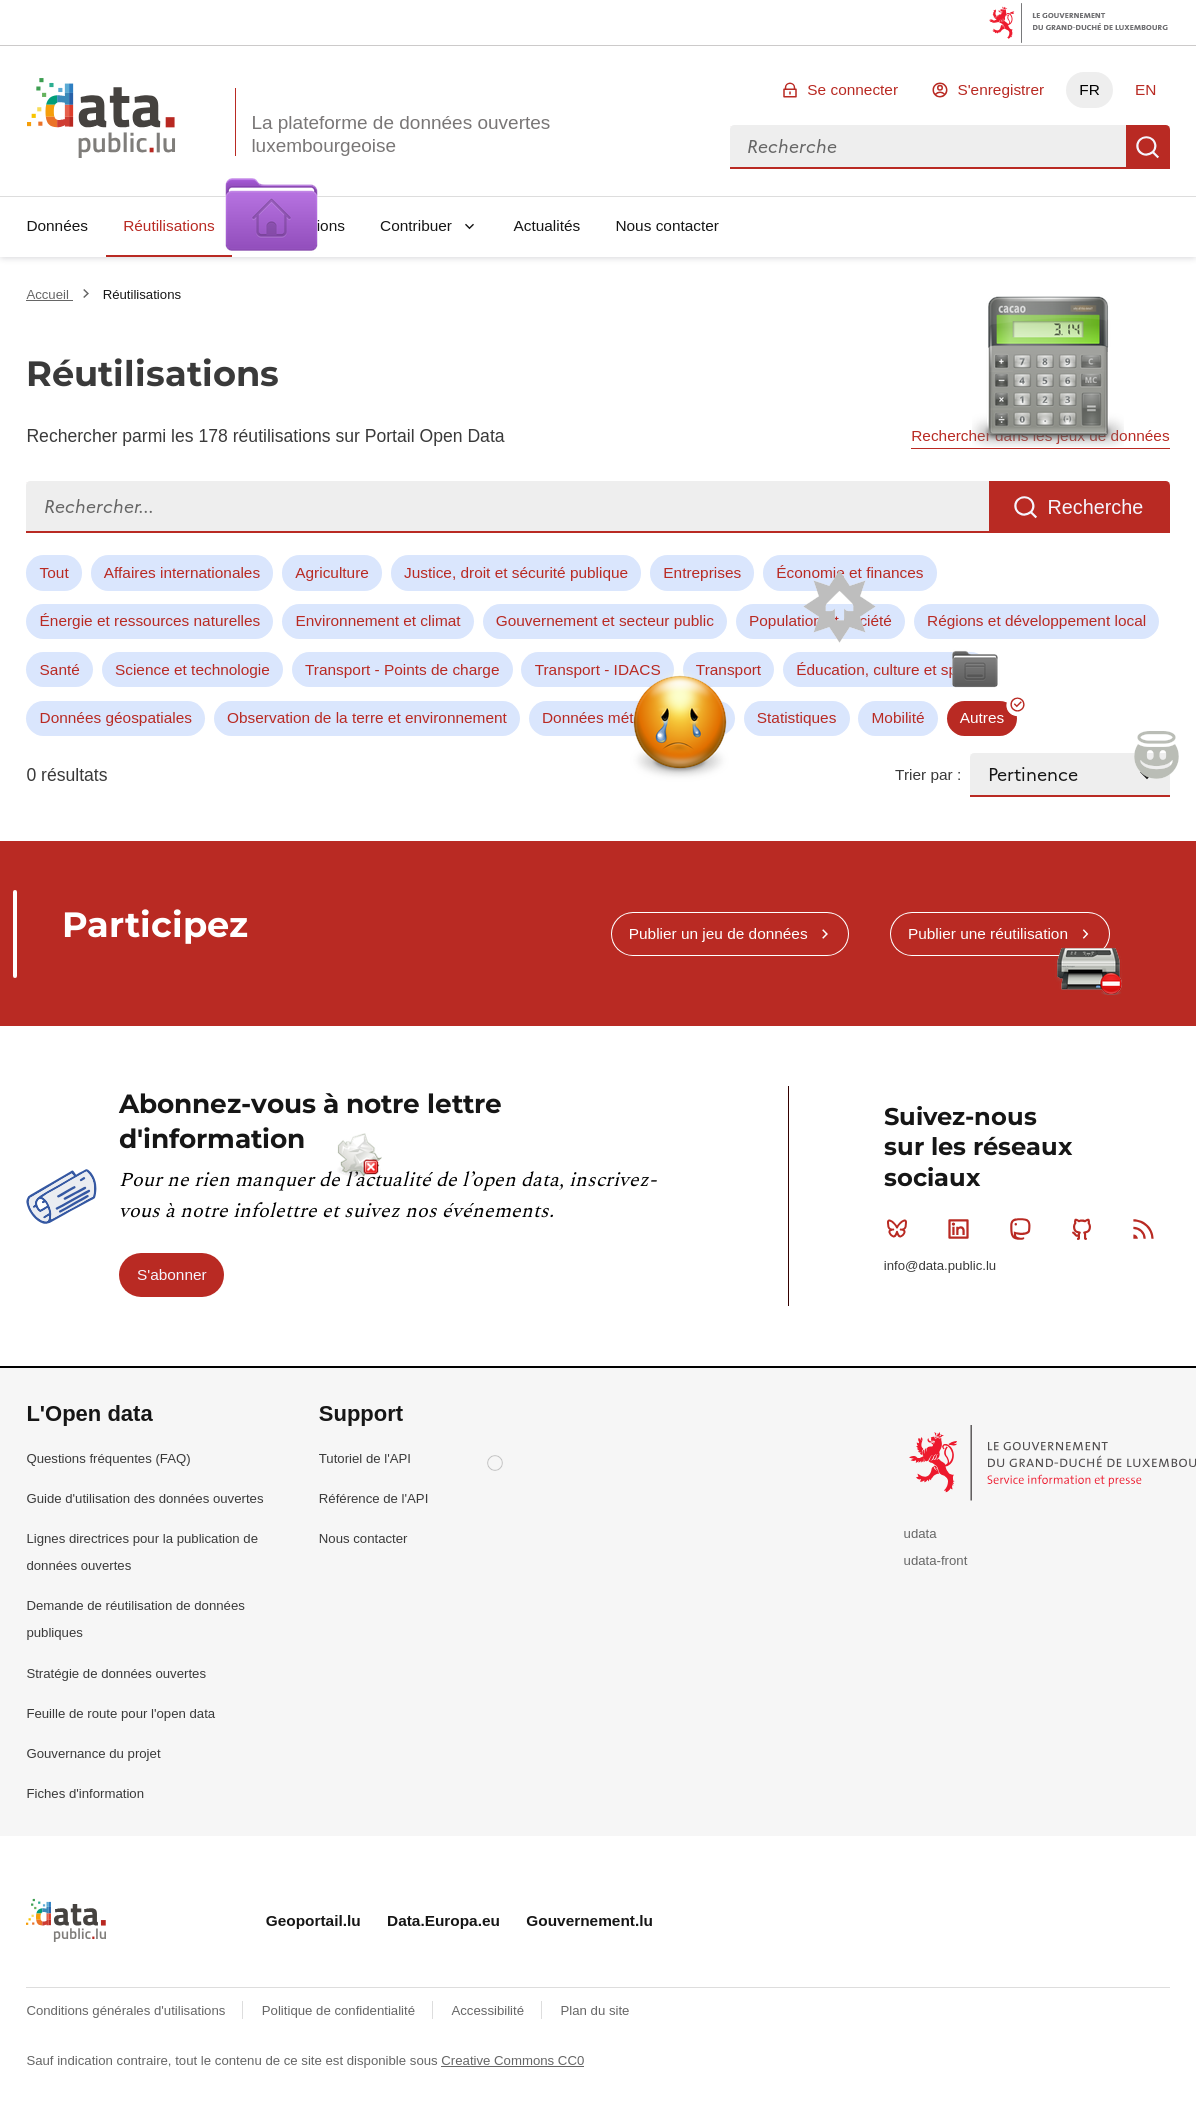 Image resolution: width=1196 pixels, height=2127 pixels. What do you see at coordinates (839, 606) in the screenshot?
I see `indicates a software update is available` at bounding box center [839, 606].